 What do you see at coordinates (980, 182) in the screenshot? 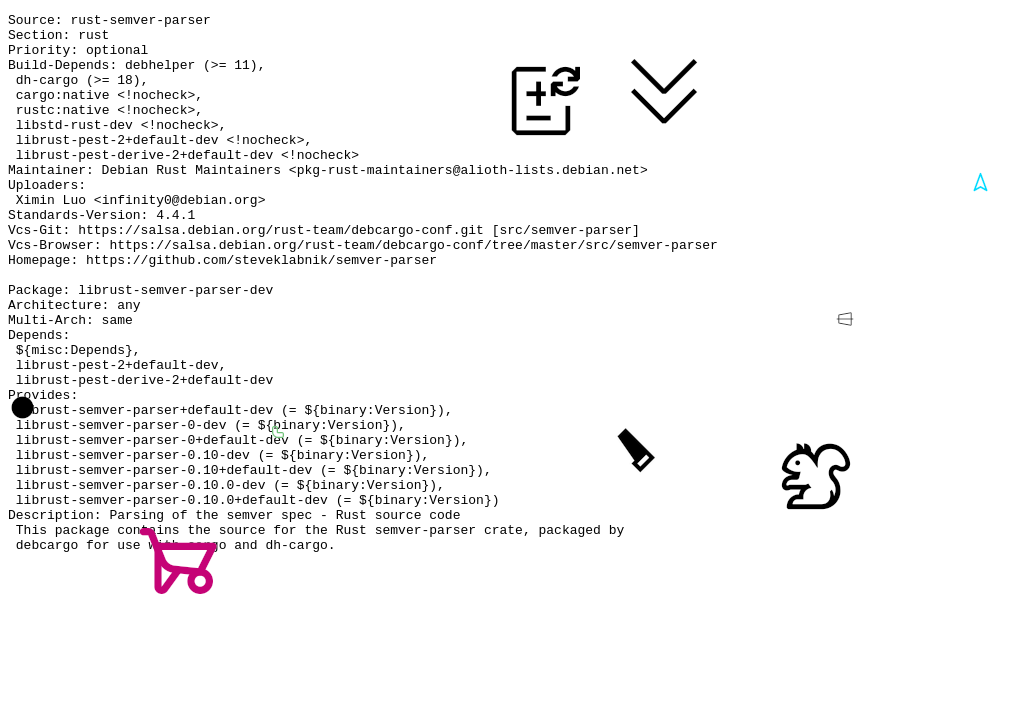
I see `navigate to current location` at bounding box center [980, 182].